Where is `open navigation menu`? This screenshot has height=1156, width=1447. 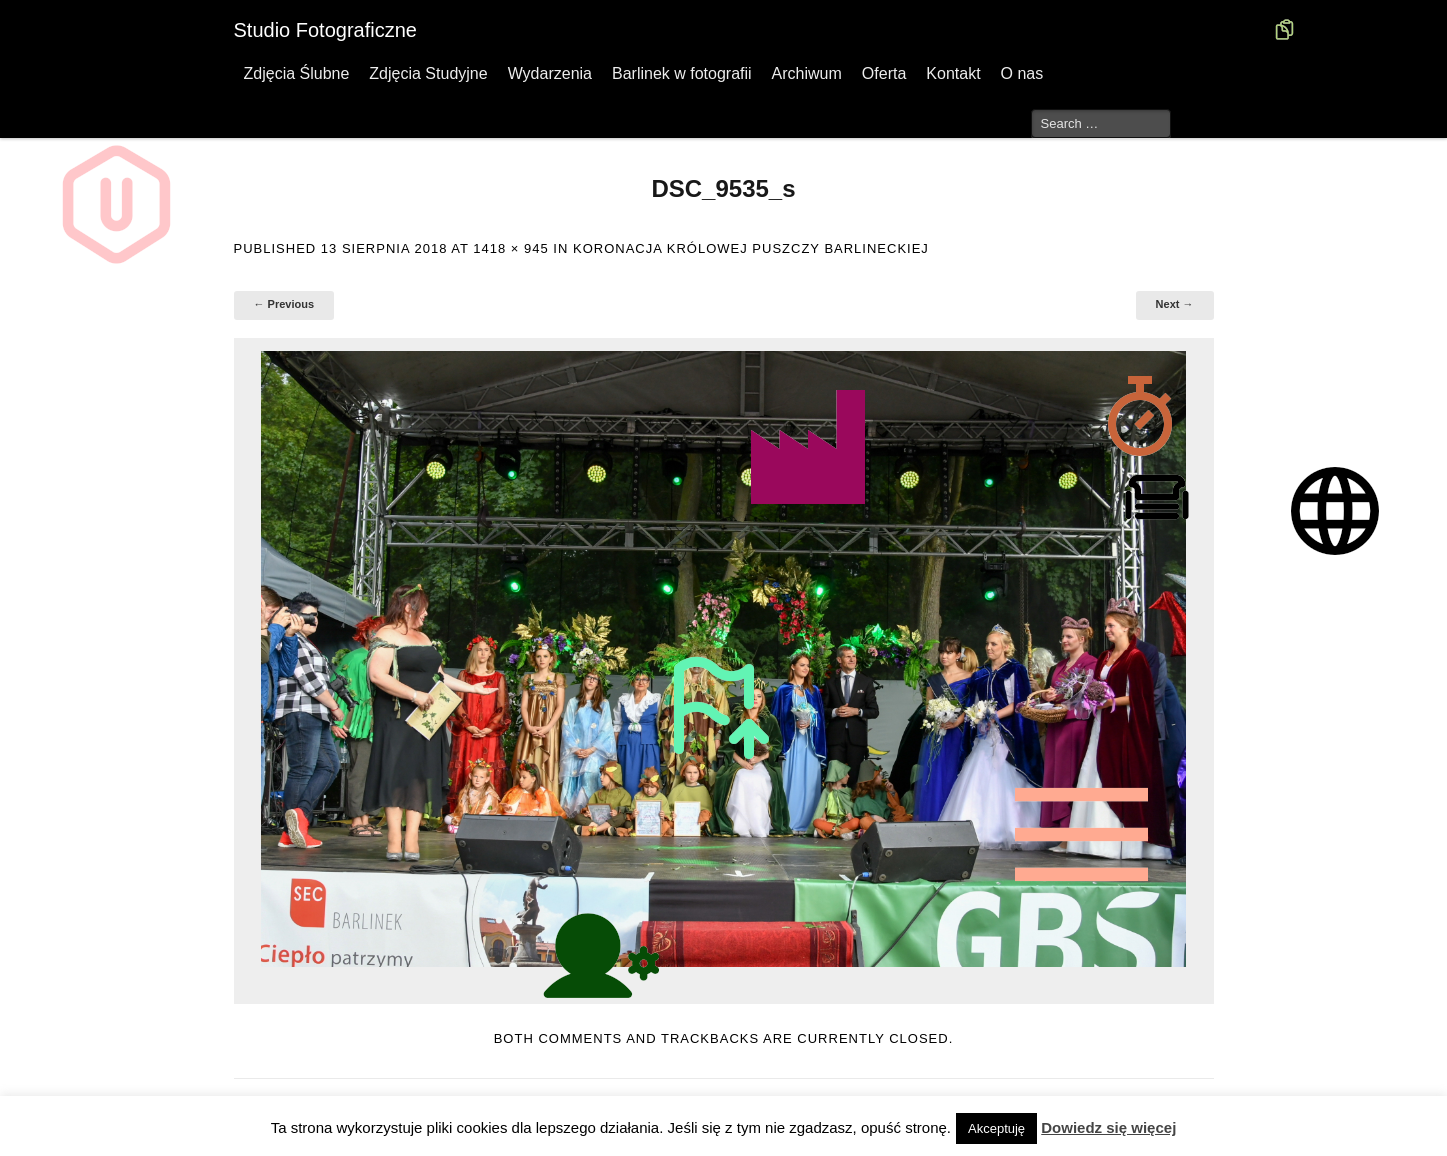
open navigation menu is located at coordinates (1081, 834).